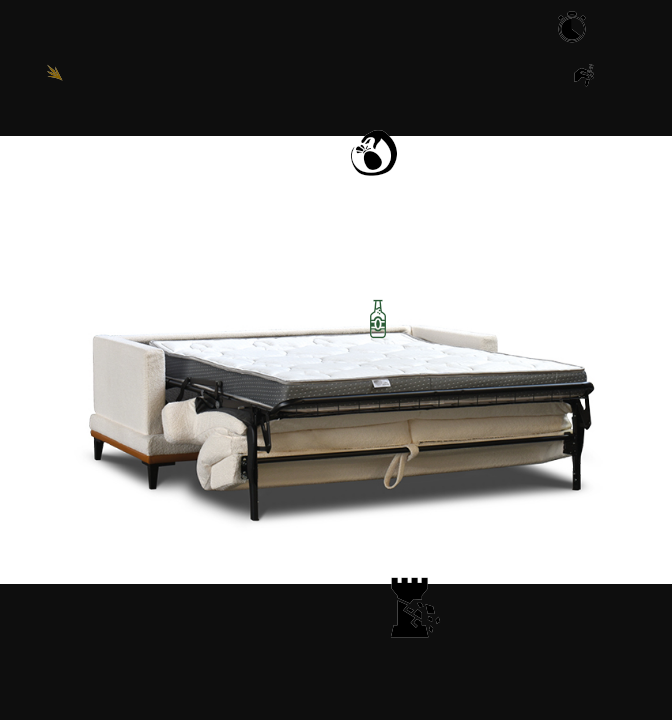  I want to click on conduct a science experiment or lab test, so click(585, 75).